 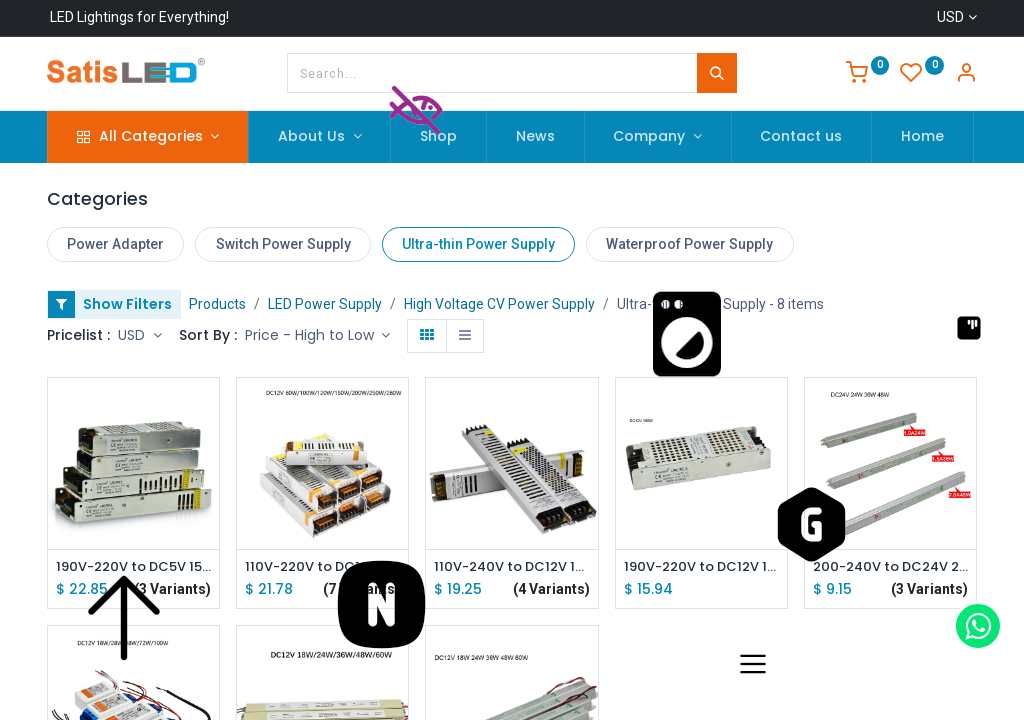 What do you see at coordinates (753, 664) in the screenshot?
I see `open text channel or messaging` at bounding box center [753, 664].